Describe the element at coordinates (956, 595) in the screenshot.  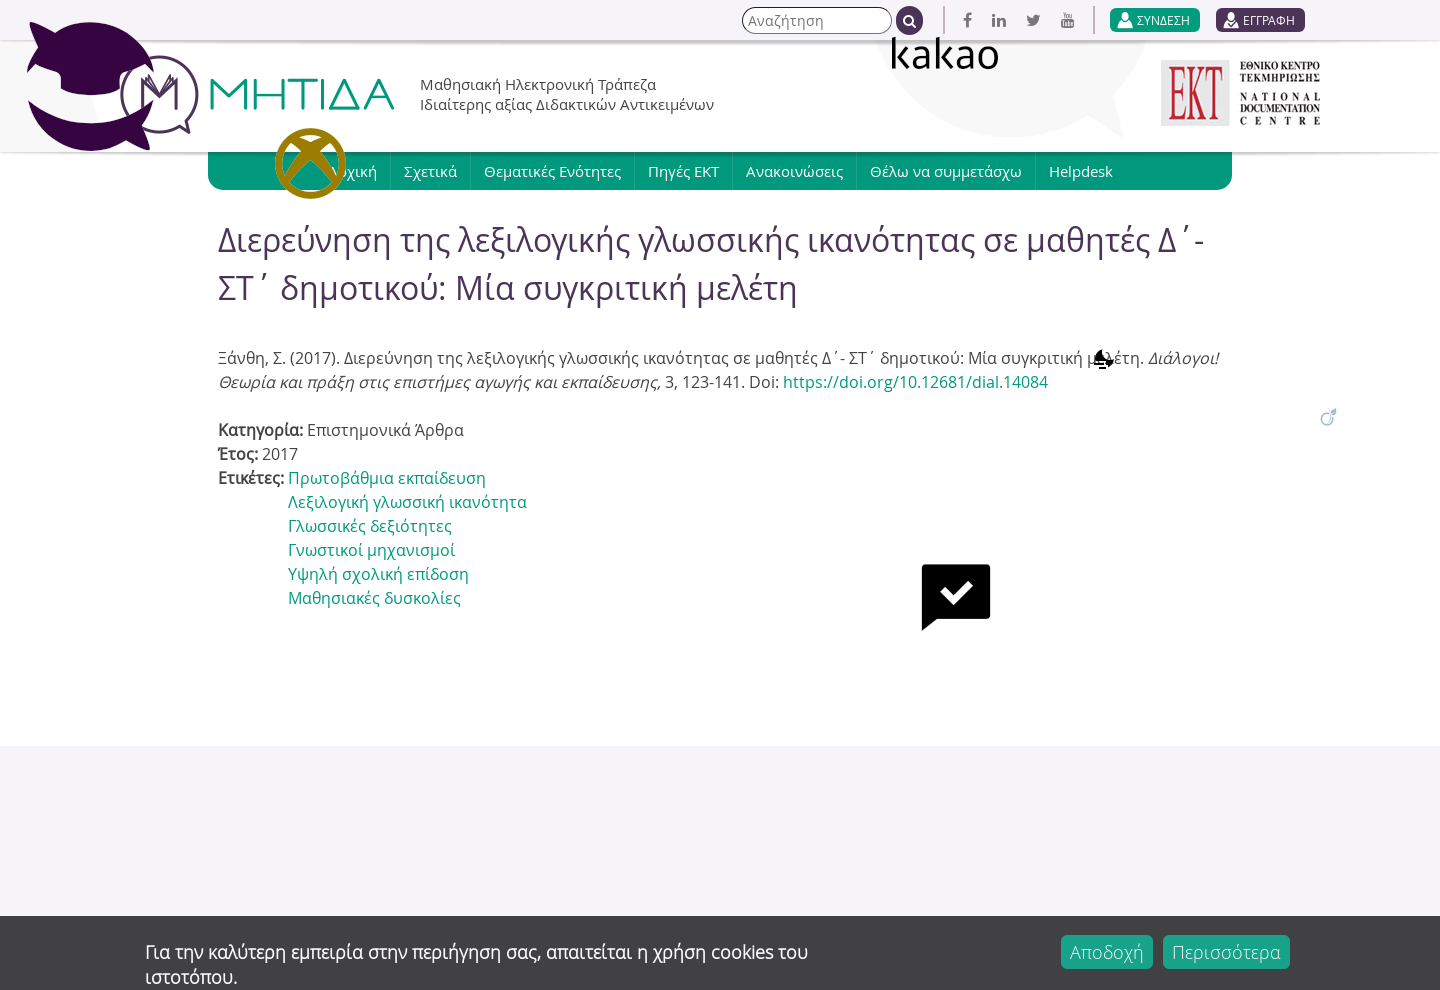
I see `message sent successfully` at that location.